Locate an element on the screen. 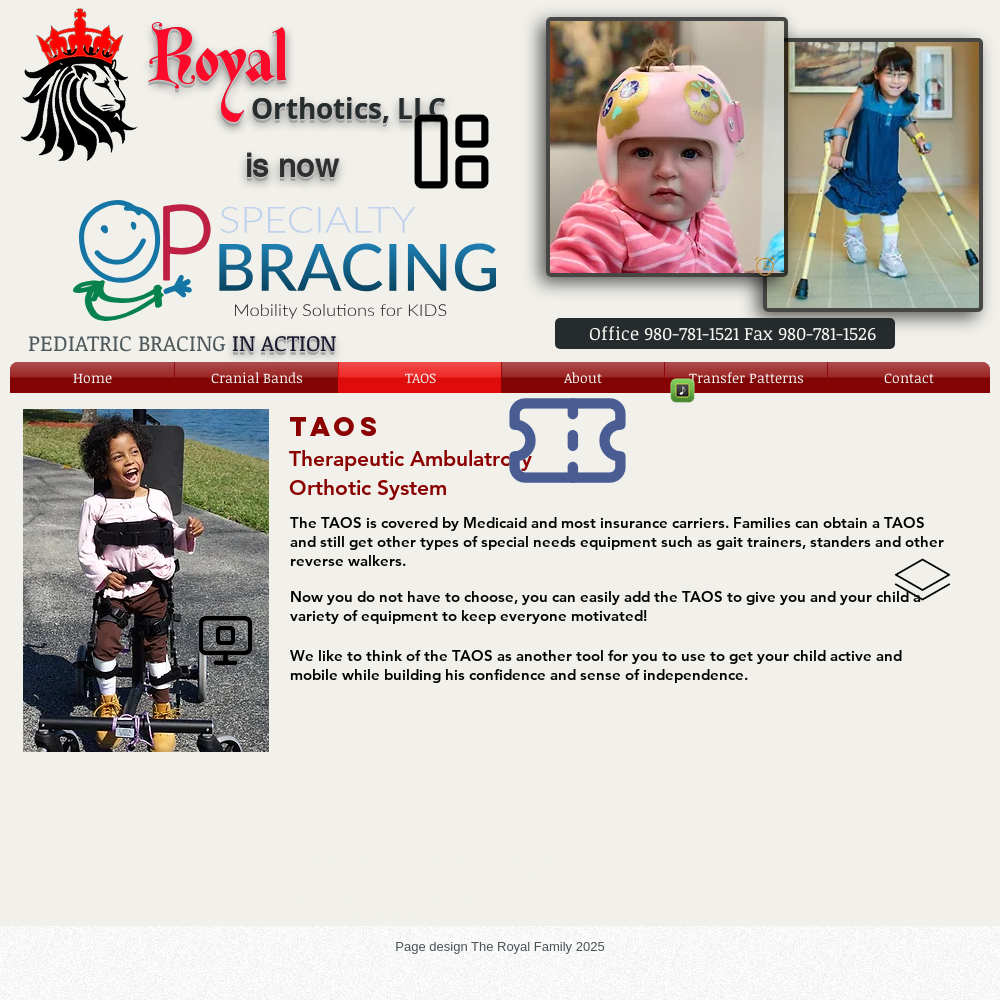 This screenshot has width=1000, height=1000. view layers or stacked content is located at coordinates (922, 580).